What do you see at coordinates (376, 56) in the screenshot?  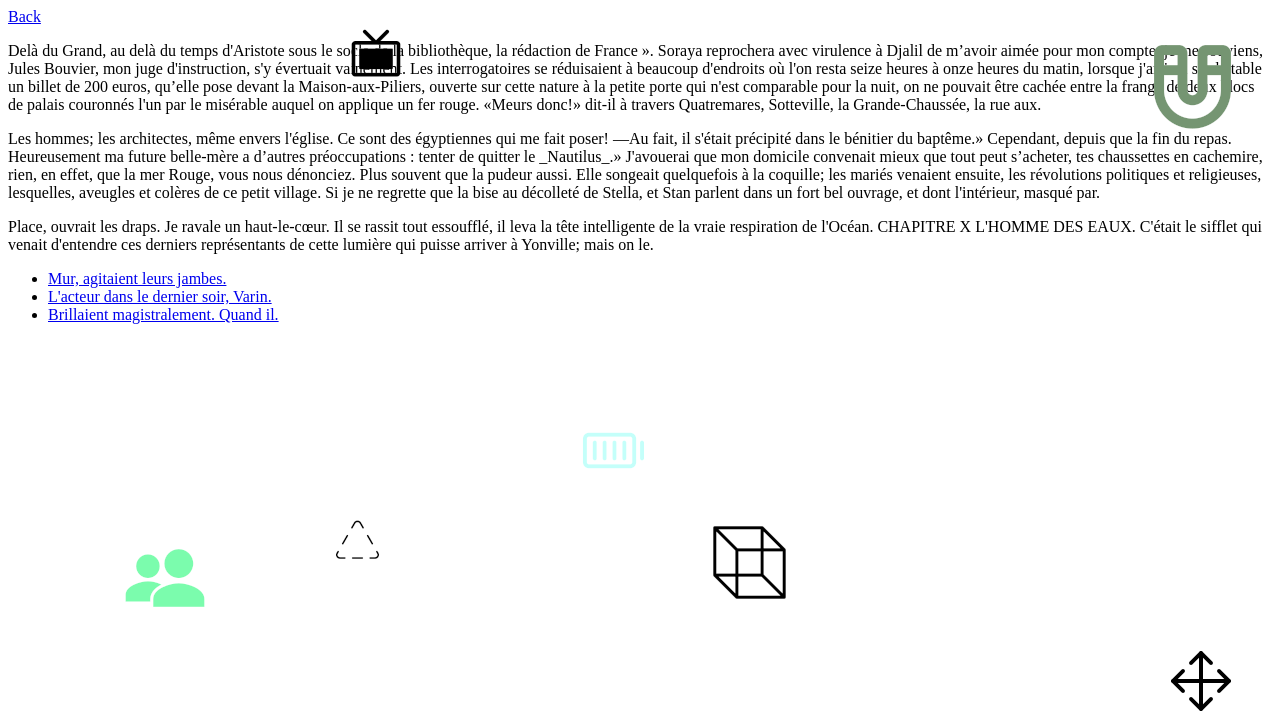 I see `watch TV or video content` at bounding box center [376, 56].